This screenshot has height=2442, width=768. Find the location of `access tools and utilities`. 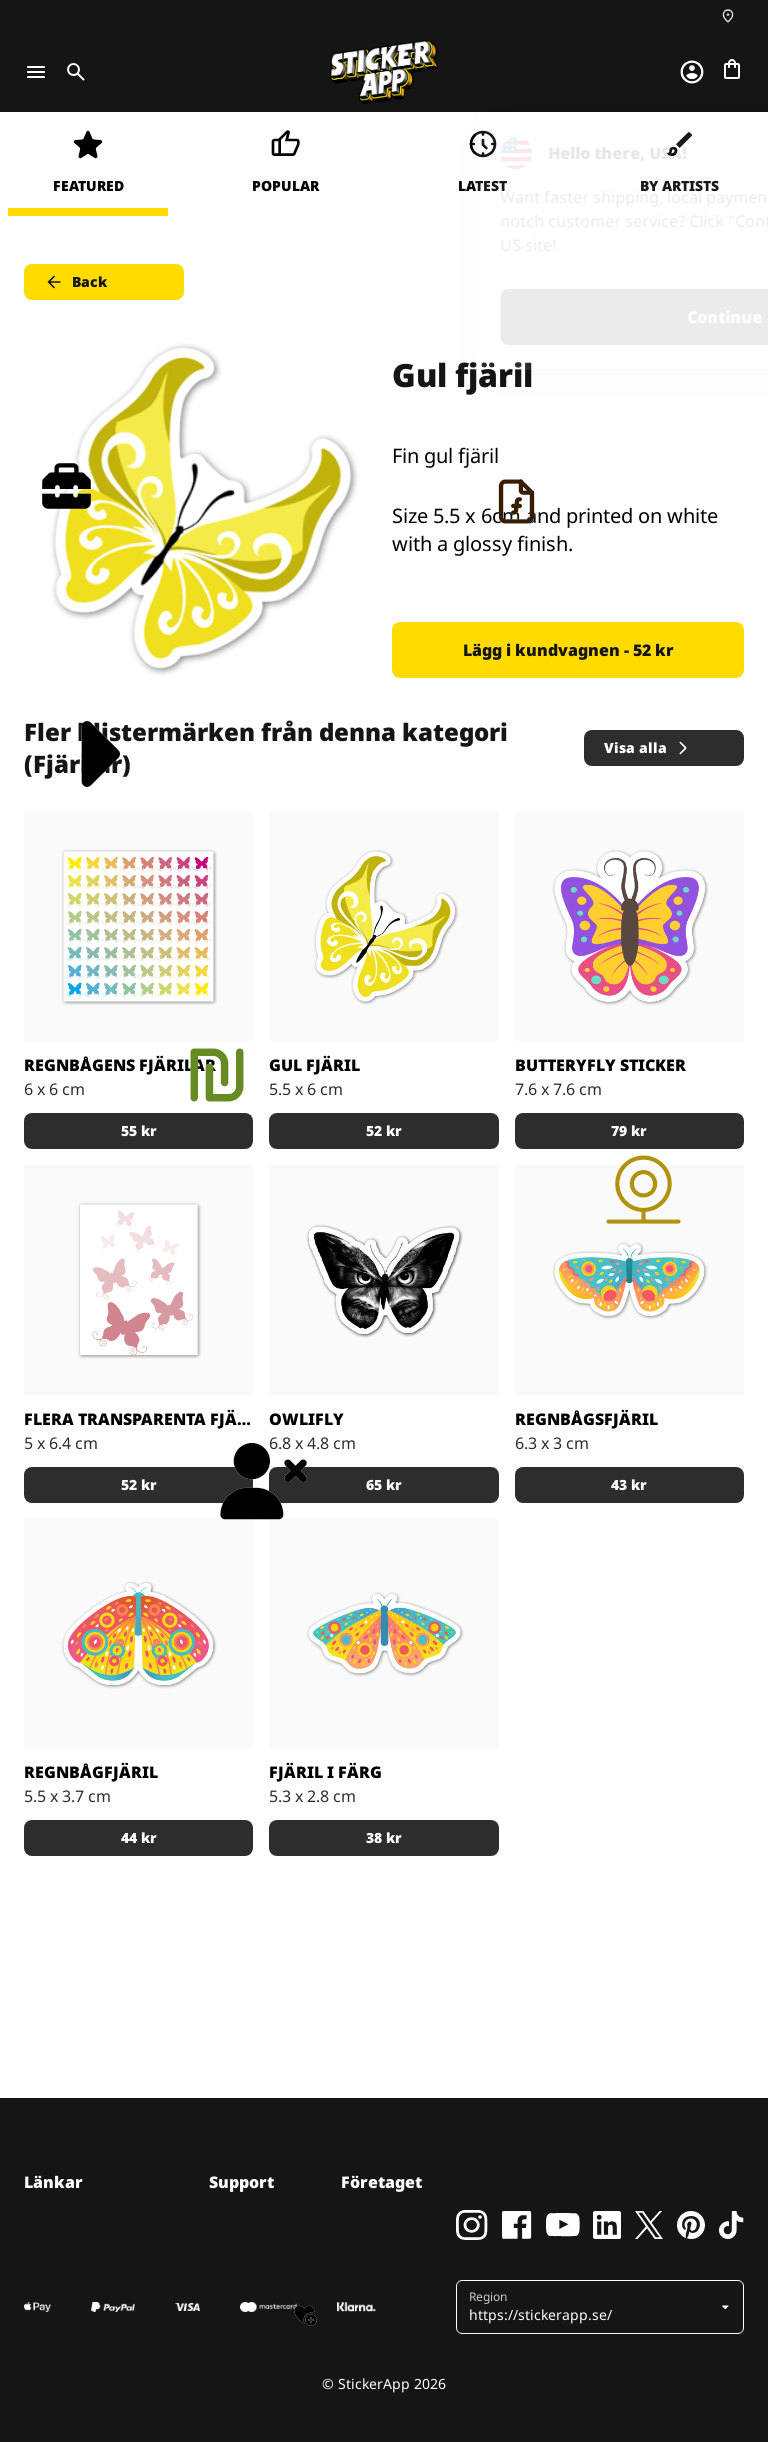

access tools and utilities is located at coordinates (66, 487).